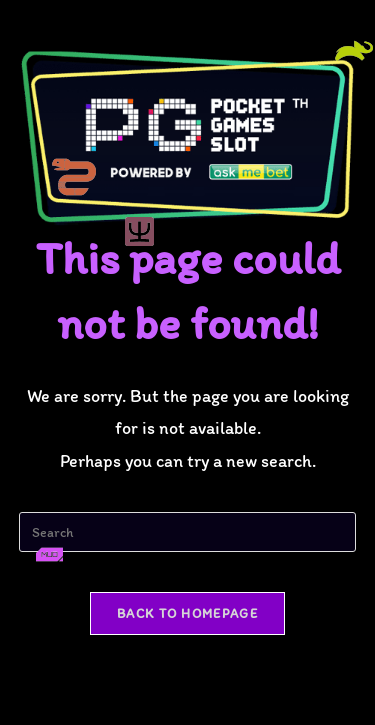 The image size is (375, 725). Describe the element at coordinates (49, 554) in the screenshot. I see `MakeUseOf (MUO) website or app logo` at that location.